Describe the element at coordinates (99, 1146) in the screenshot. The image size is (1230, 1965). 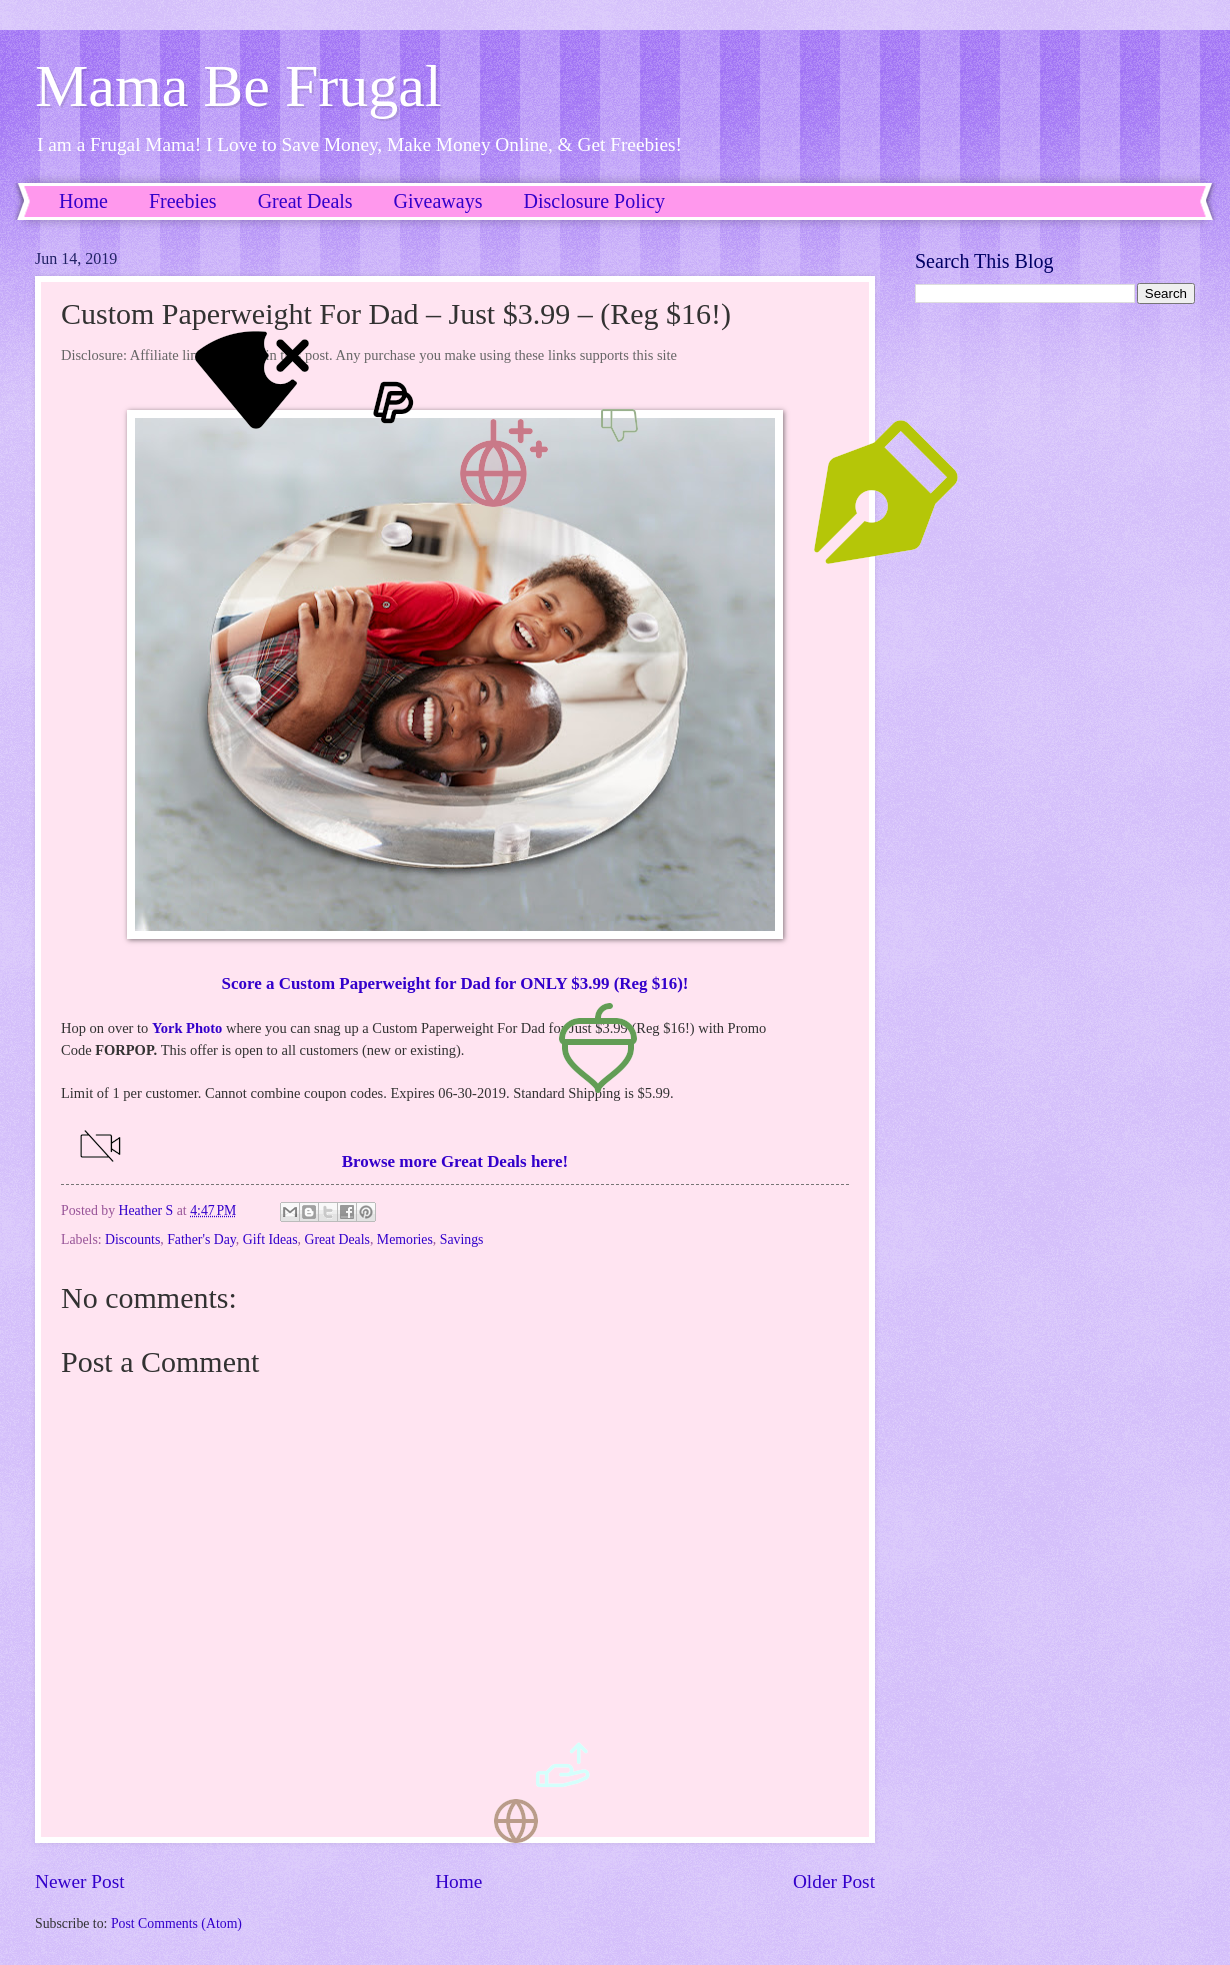
I see `turn off camera or disable video` at that location.